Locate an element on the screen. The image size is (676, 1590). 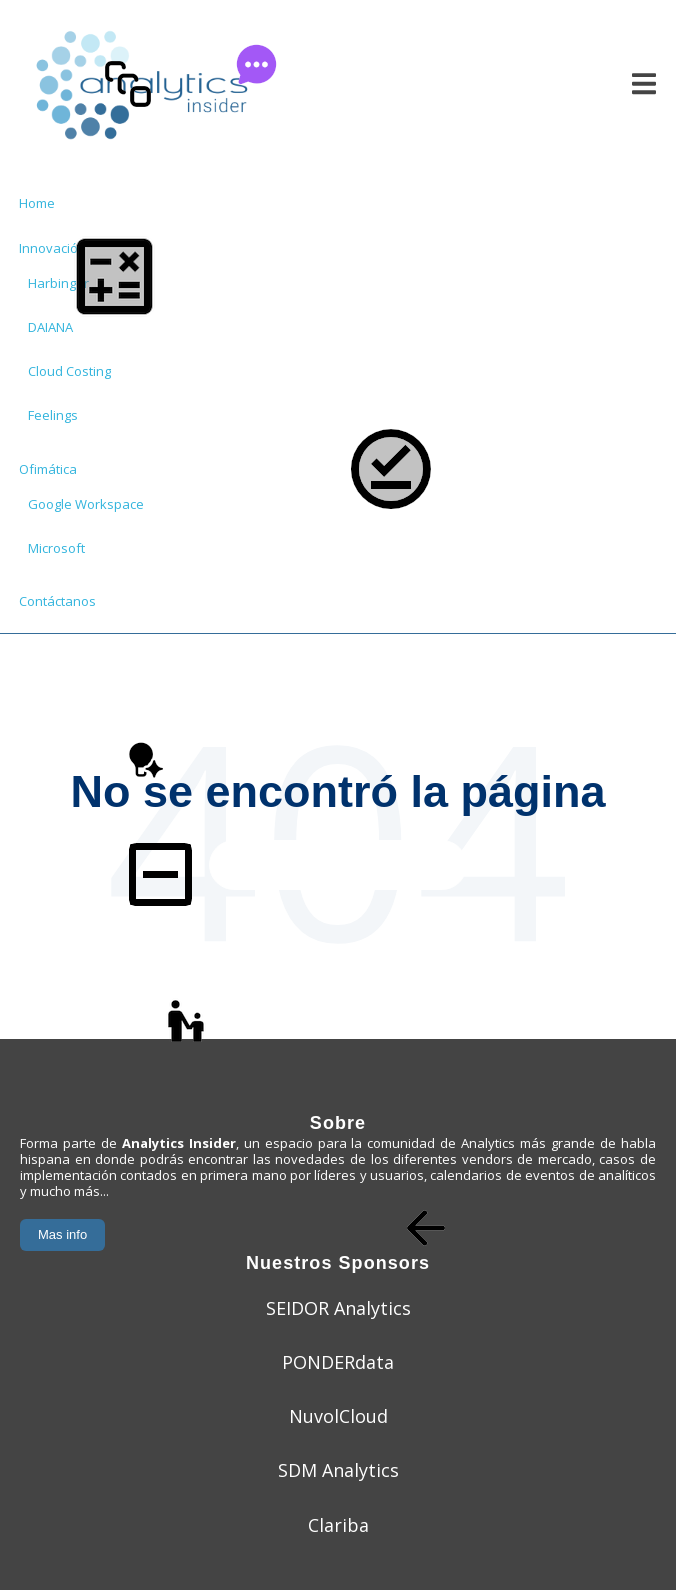
open messaging or chat is located at coordinates (256, 64).